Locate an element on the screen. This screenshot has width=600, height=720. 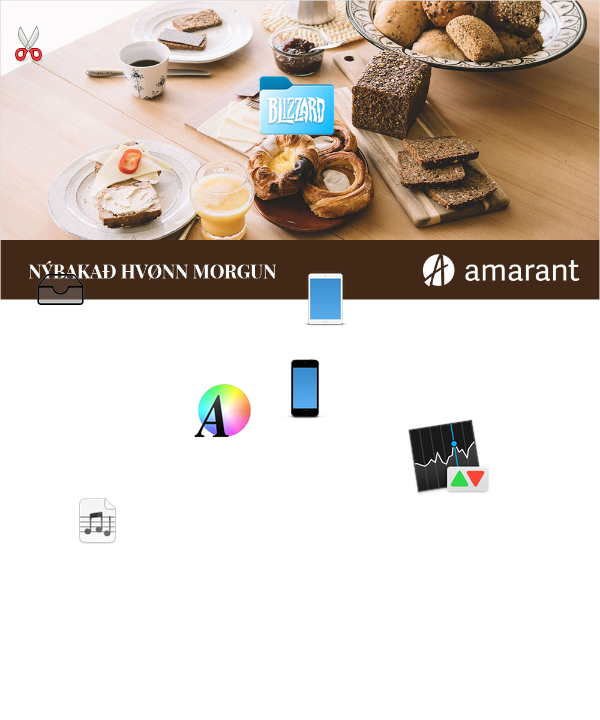
customize font and color settings is located at coordinates (222, 406).